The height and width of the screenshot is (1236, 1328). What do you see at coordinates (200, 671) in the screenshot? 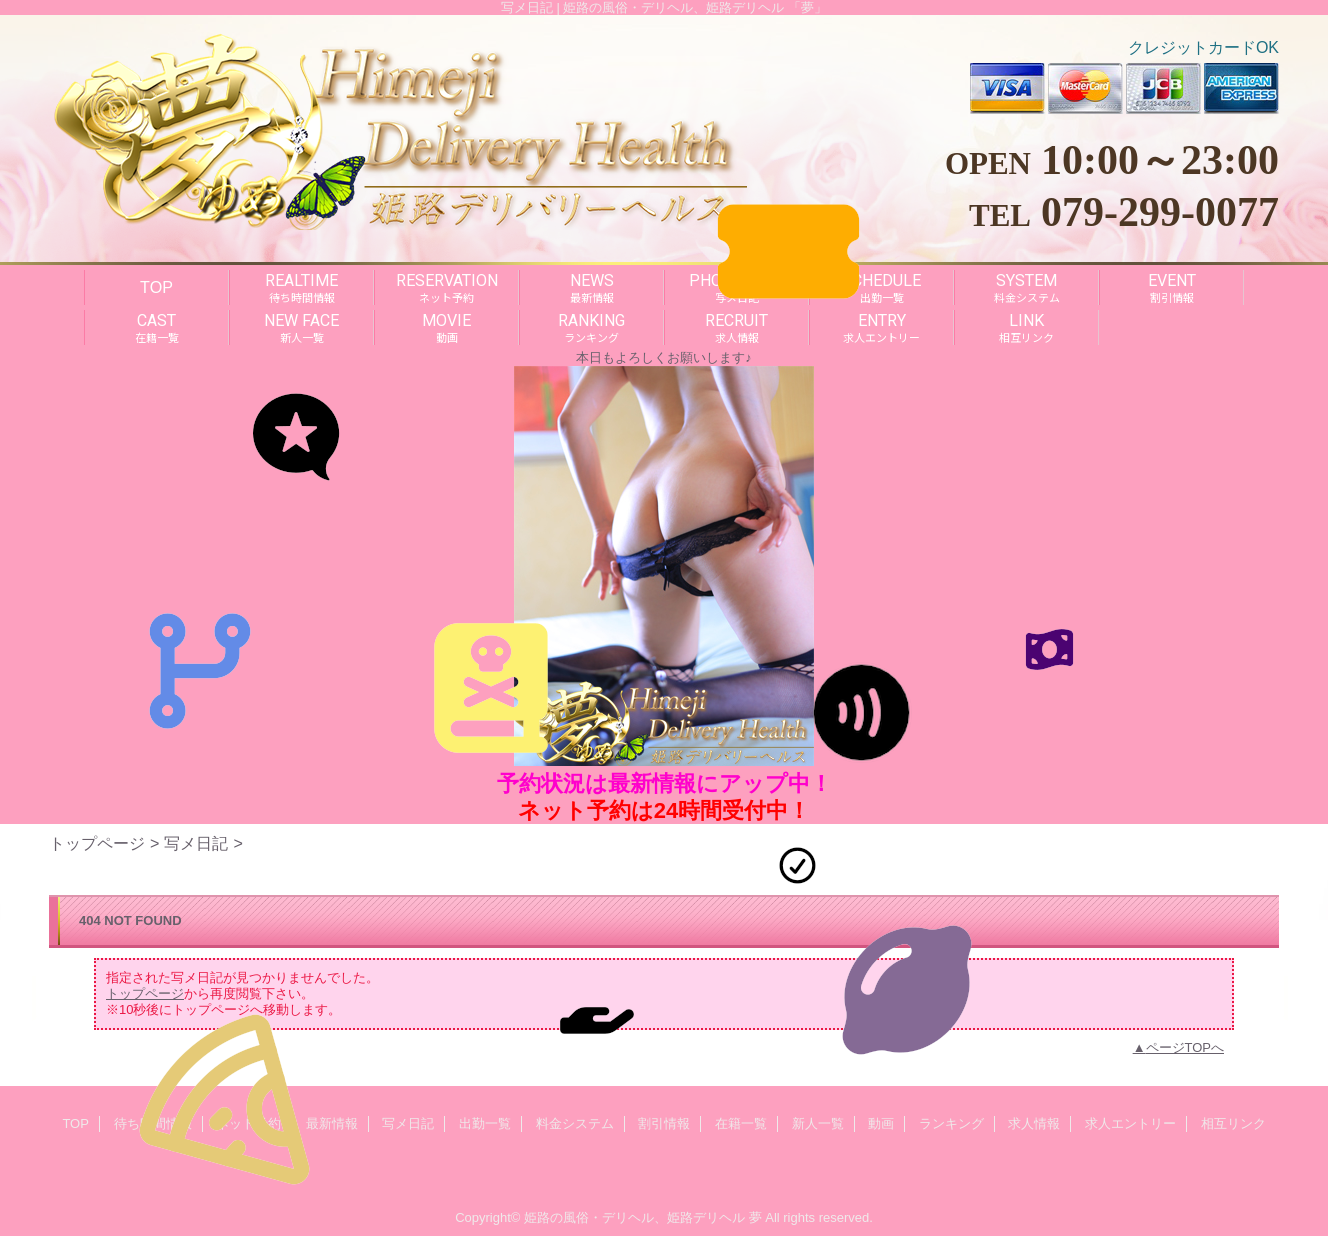
I see `view repository branches` at bounding box center [200, 671].